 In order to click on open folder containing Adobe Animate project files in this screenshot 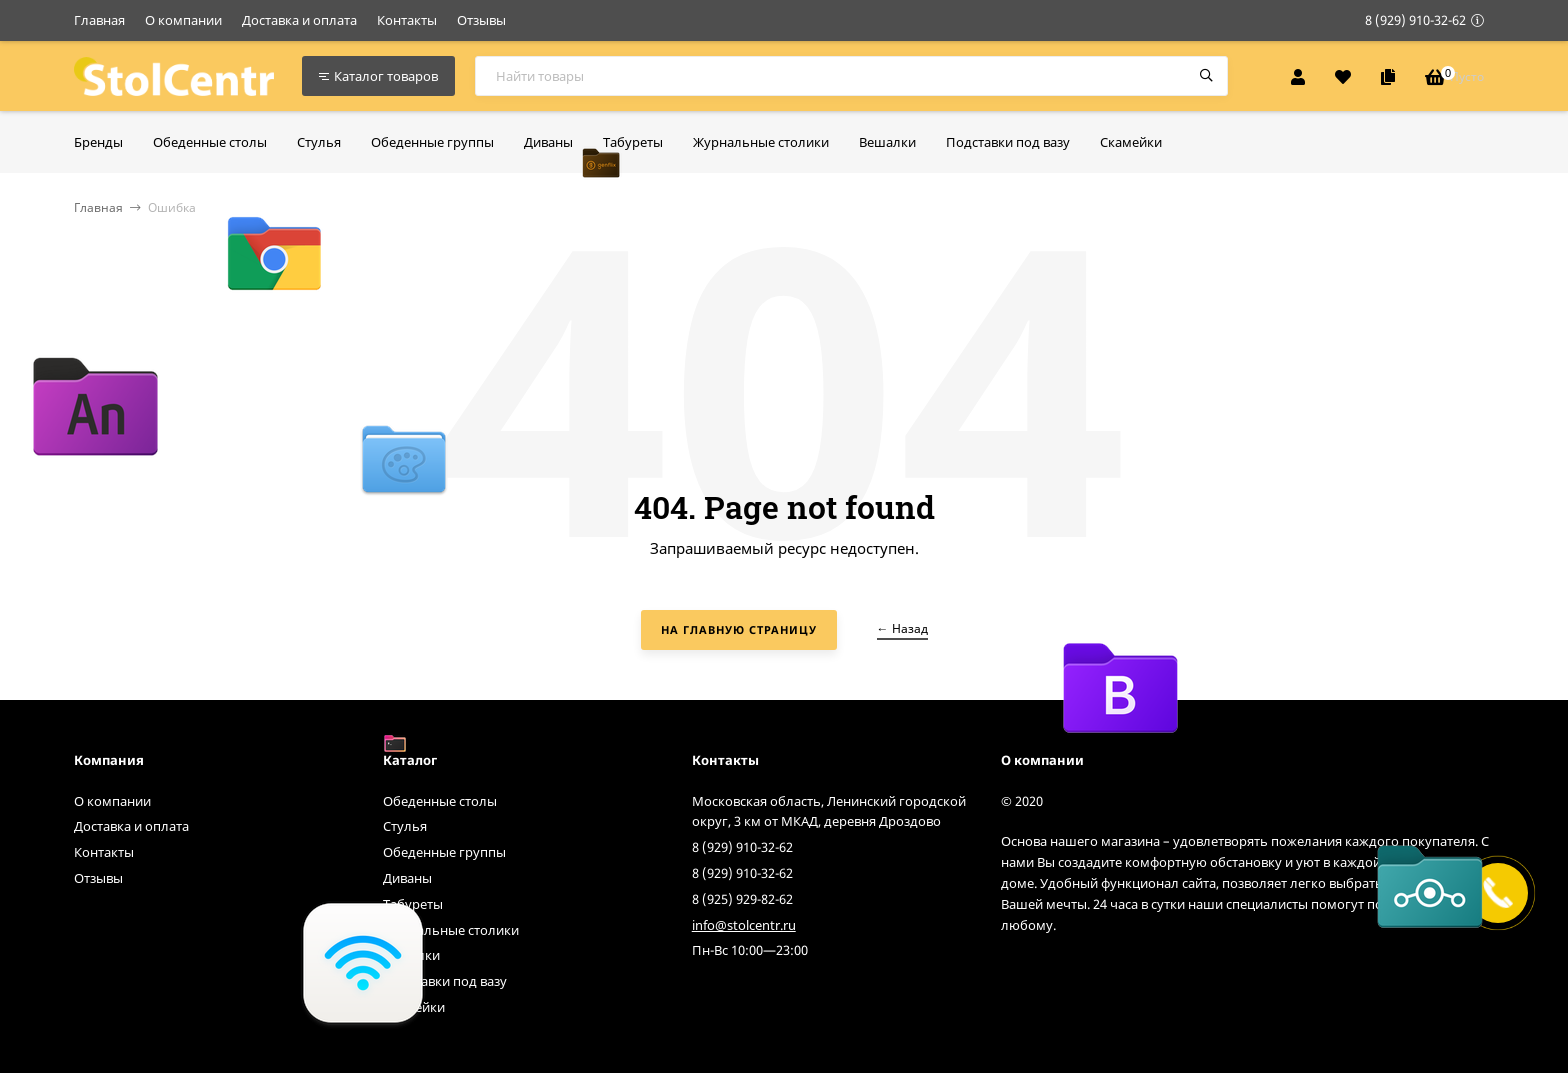, I will do `click(95, 410)`.